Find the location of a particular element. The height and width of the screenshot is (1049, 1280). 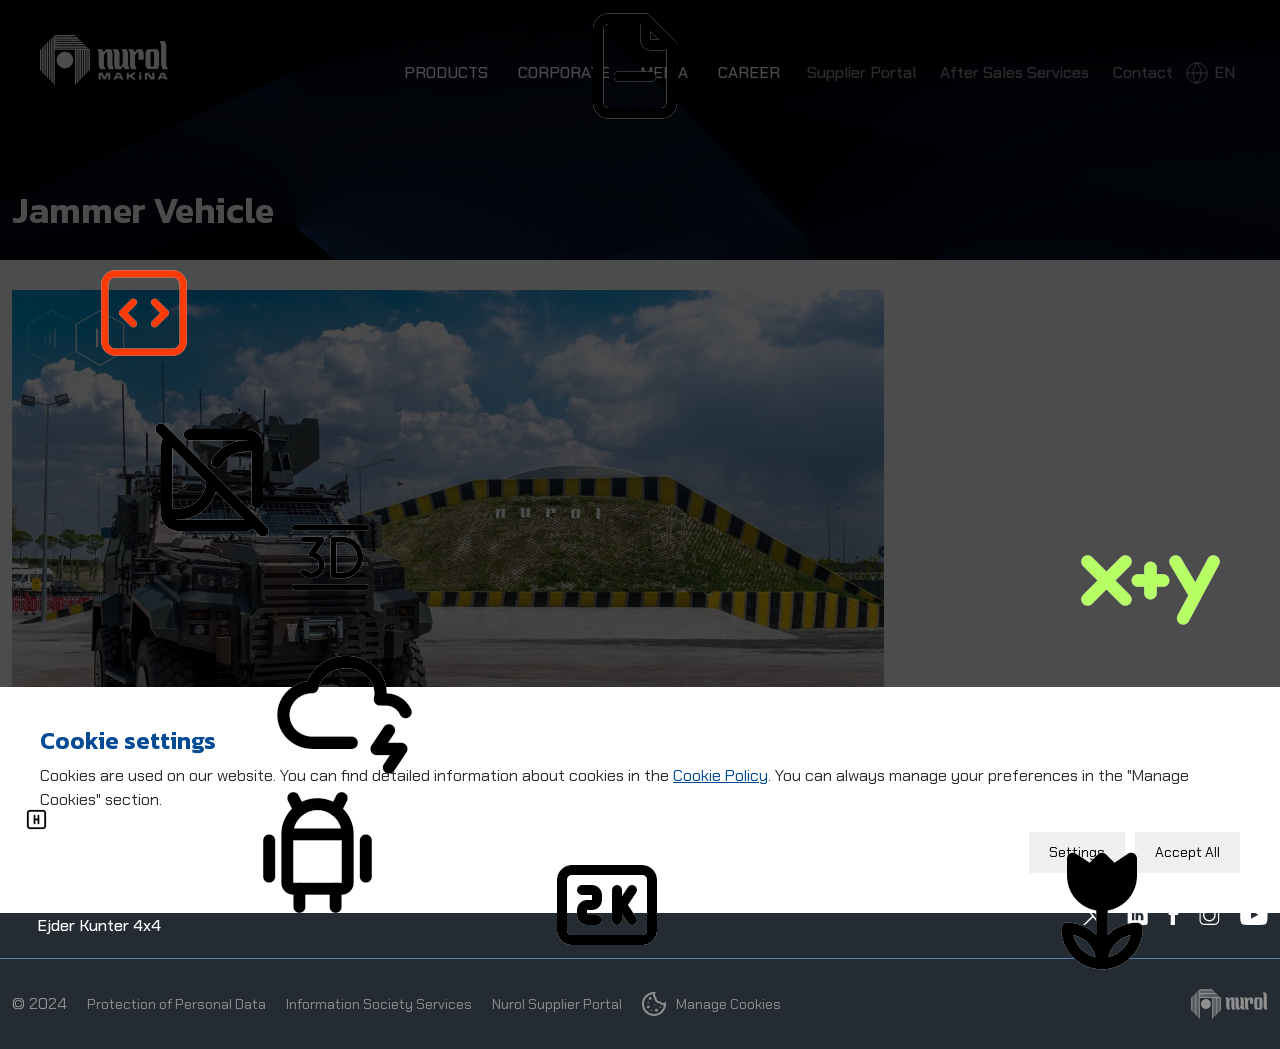

view or edit source code is located at coordinates (144, 313).